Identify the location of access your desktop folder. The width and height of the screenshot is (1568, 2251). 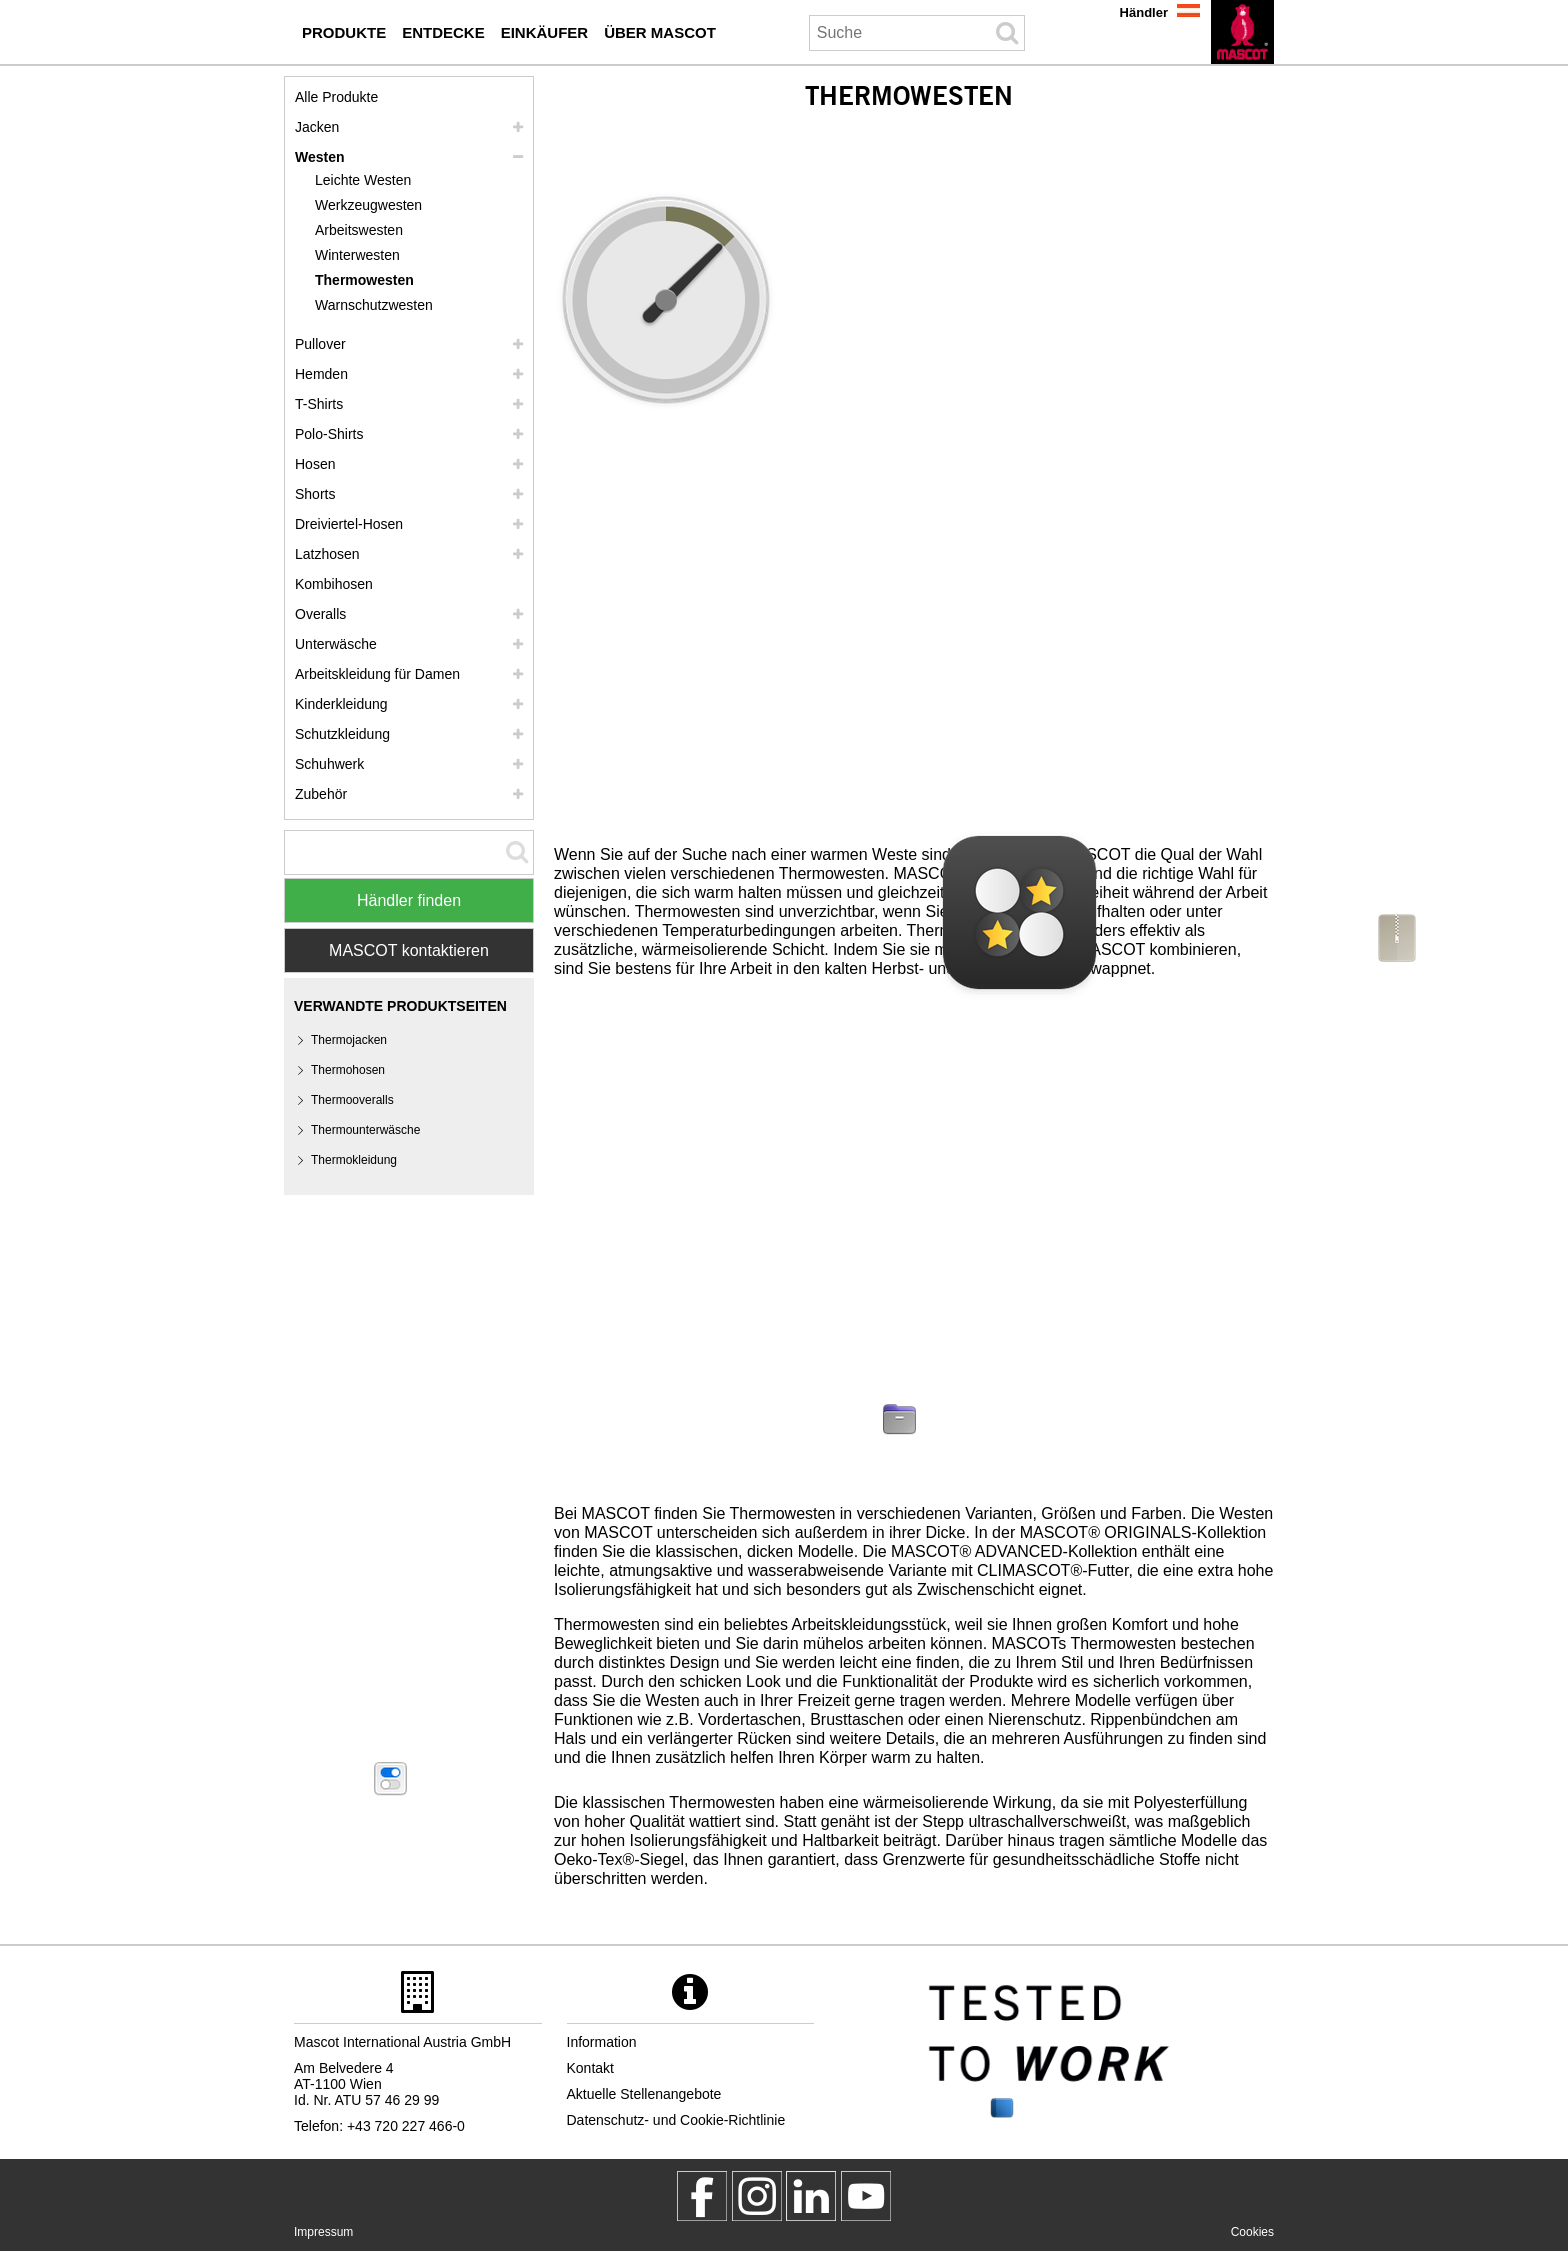
(1002, 2107).